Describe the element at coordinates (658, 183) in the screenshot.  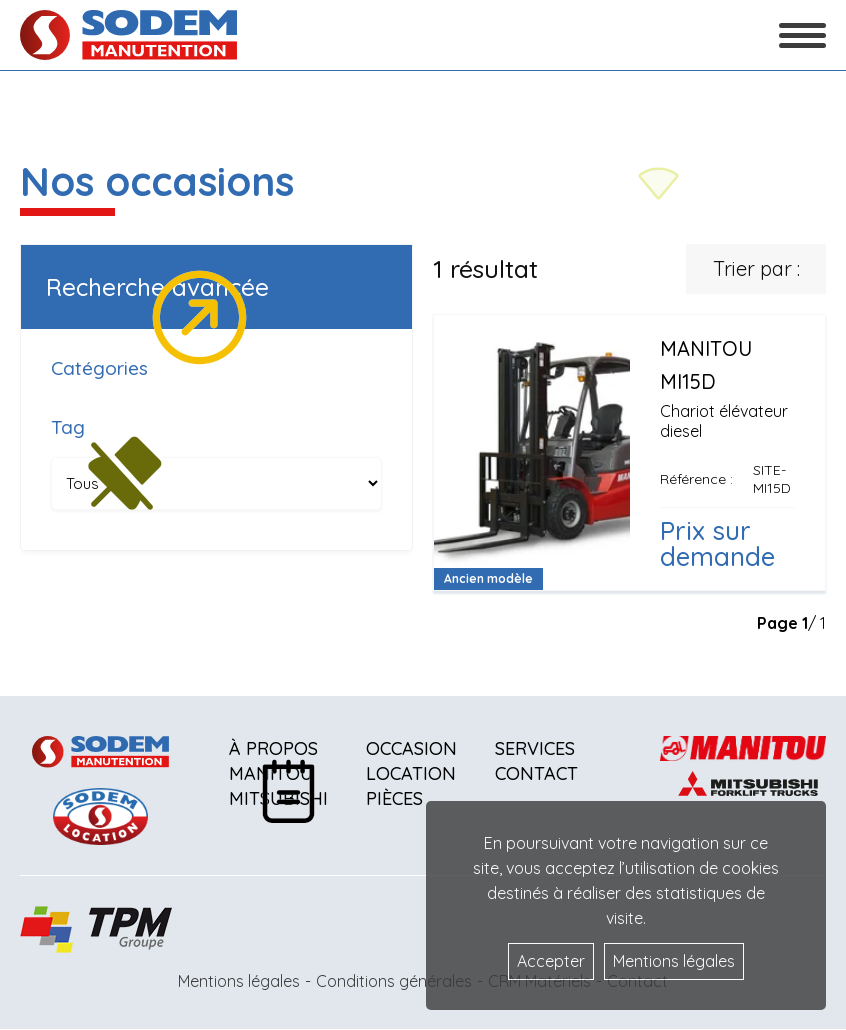
I see `strong wifi signal connected` at that location.